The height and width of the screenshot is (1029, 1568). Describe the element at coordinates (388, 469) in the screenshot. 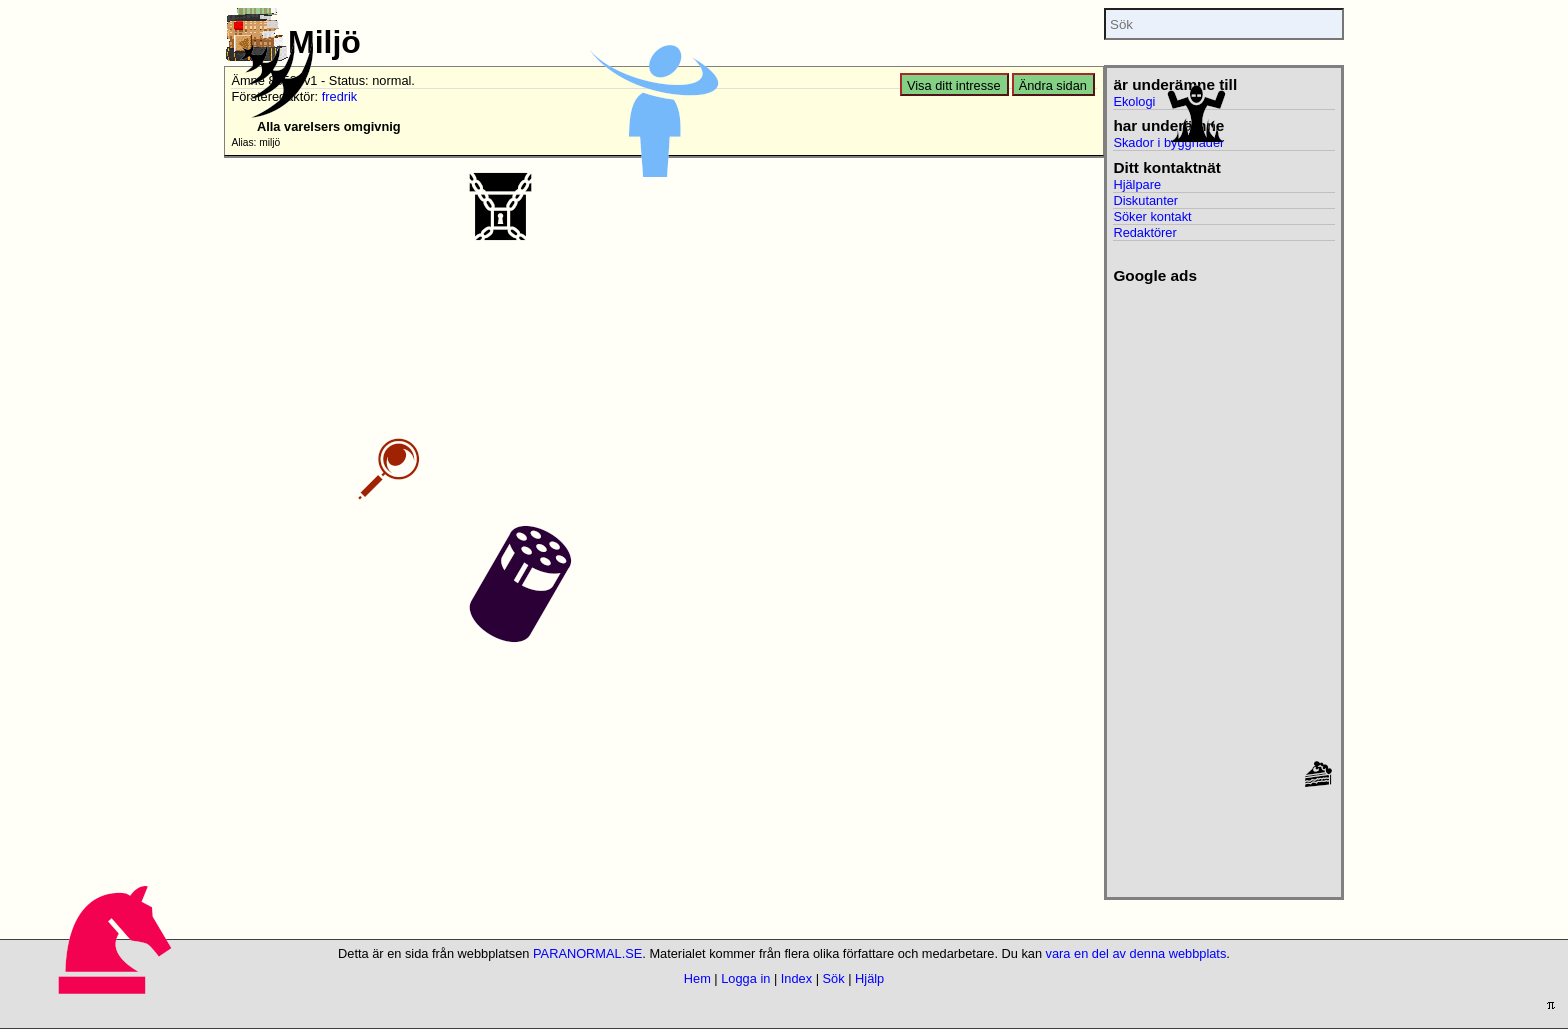

I see `search for items or content` at that location.